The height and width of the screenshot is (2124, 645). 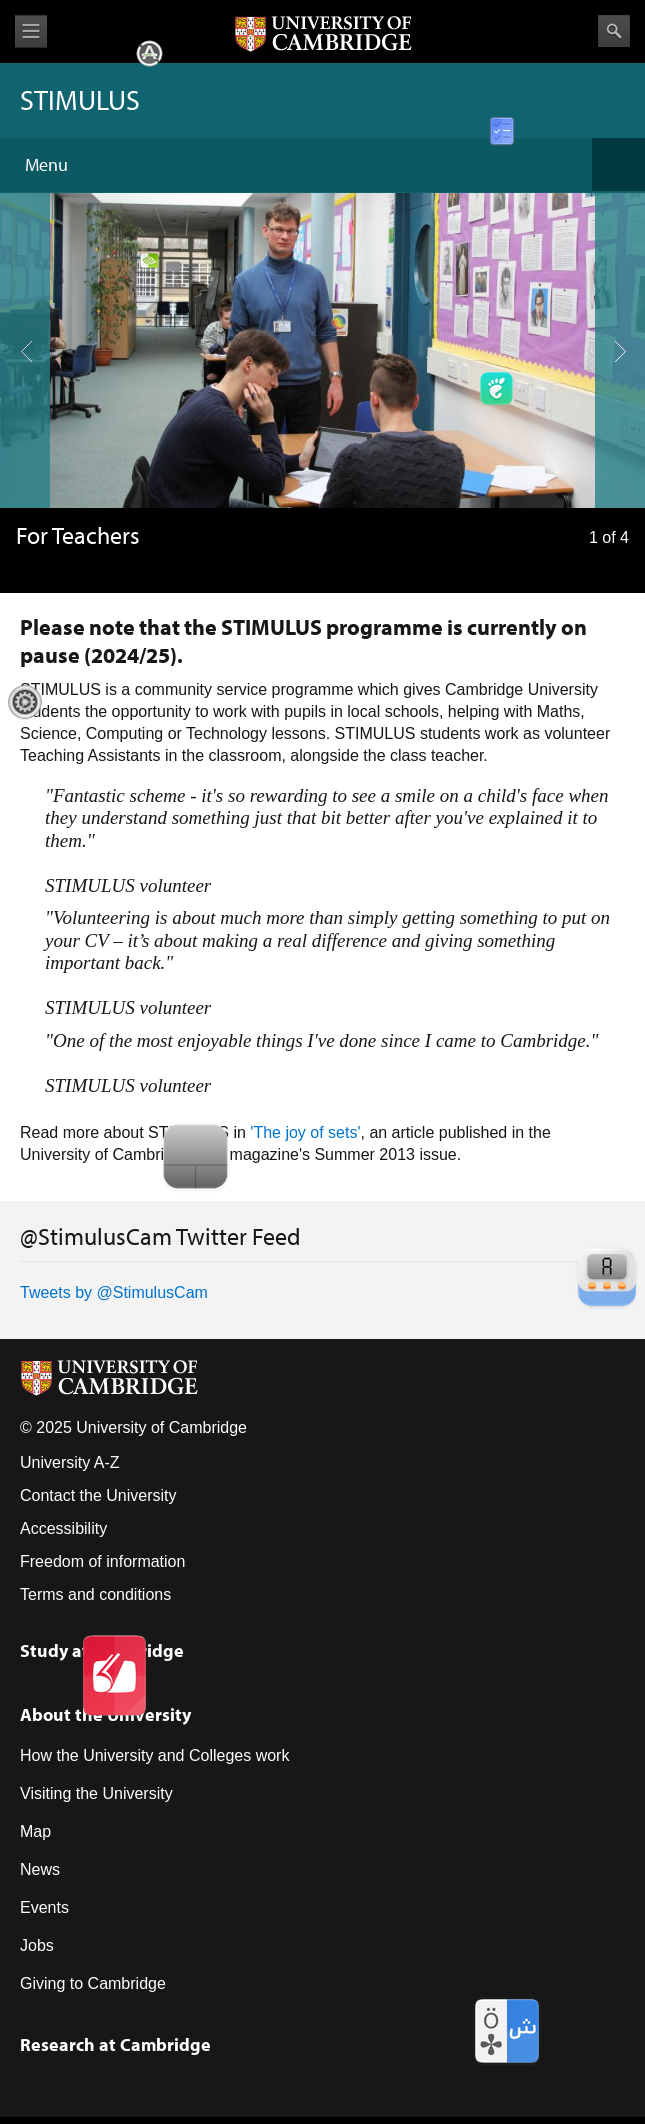 What do you see at coordinates (195, 1156) in the screenshot?
I see `open touchpad settings and preferences` at bounding box center [195, 1156].